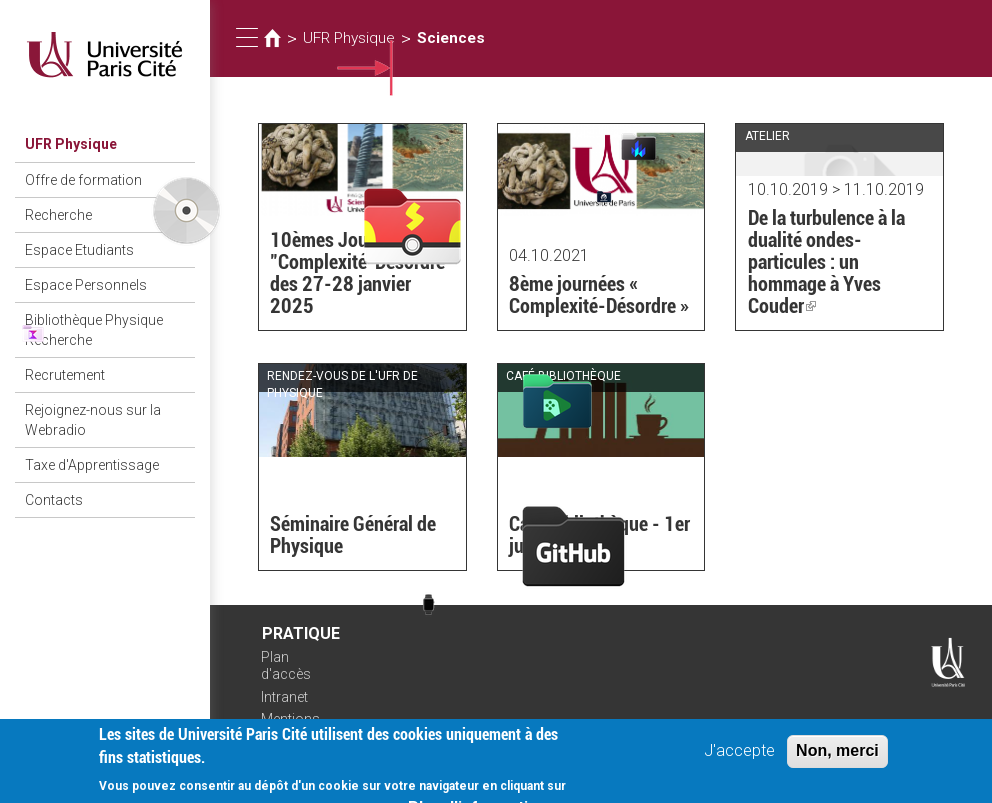 This screenshot has width=992, height=803. What do you see at coordinates (33, 334) in the screenshot?
I see `open kotlin android project folder` at bounding box center [33, 334].